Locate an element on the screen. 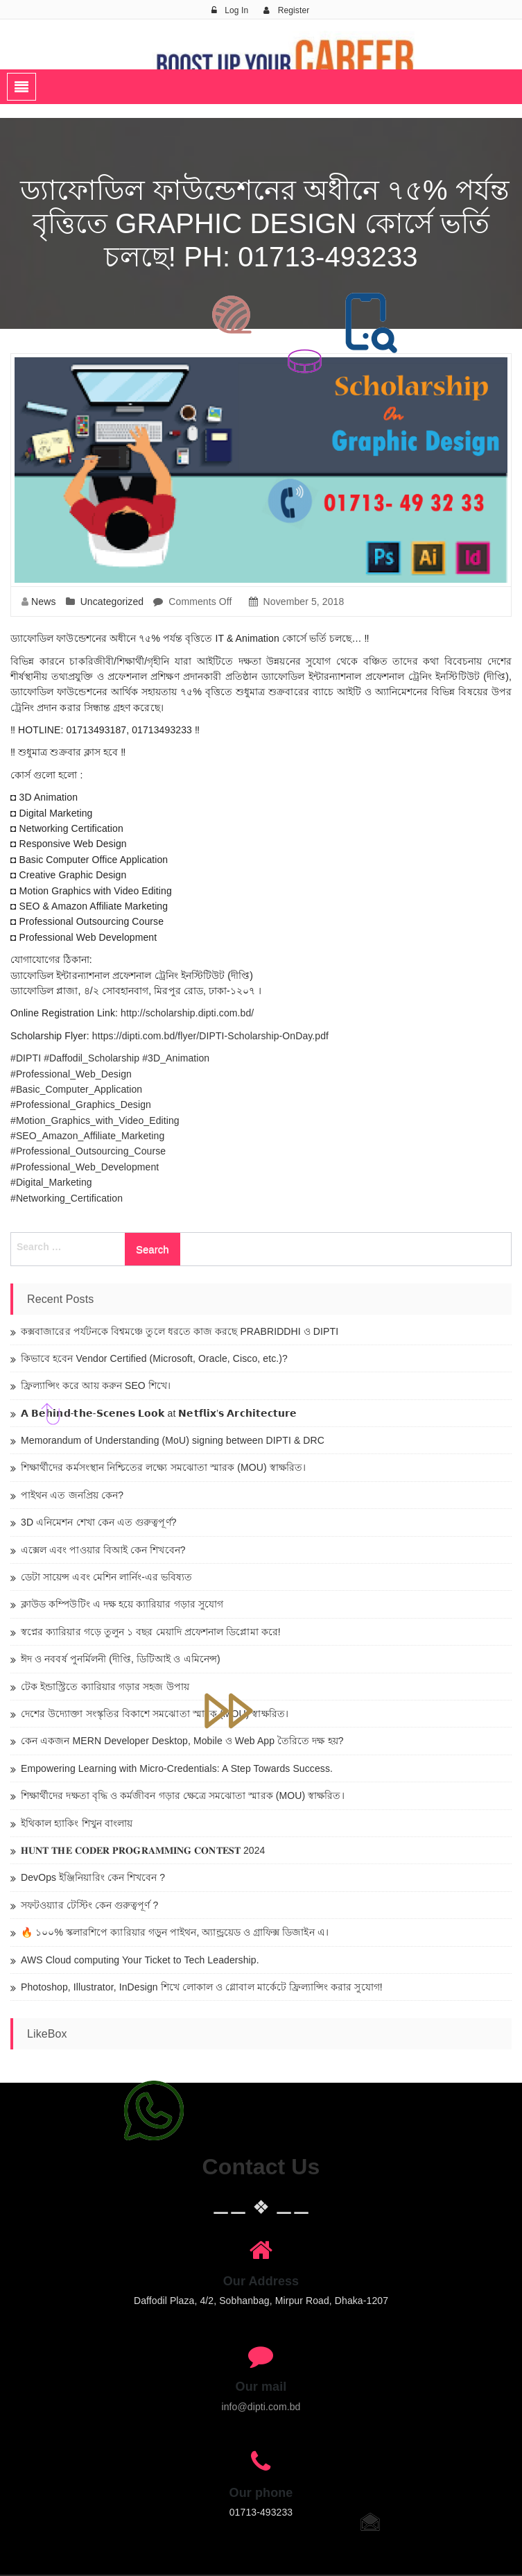 The height and width of the screenshot is (2576, 522). open WhatsApp messaging app is located at coordinates (154, 2110).